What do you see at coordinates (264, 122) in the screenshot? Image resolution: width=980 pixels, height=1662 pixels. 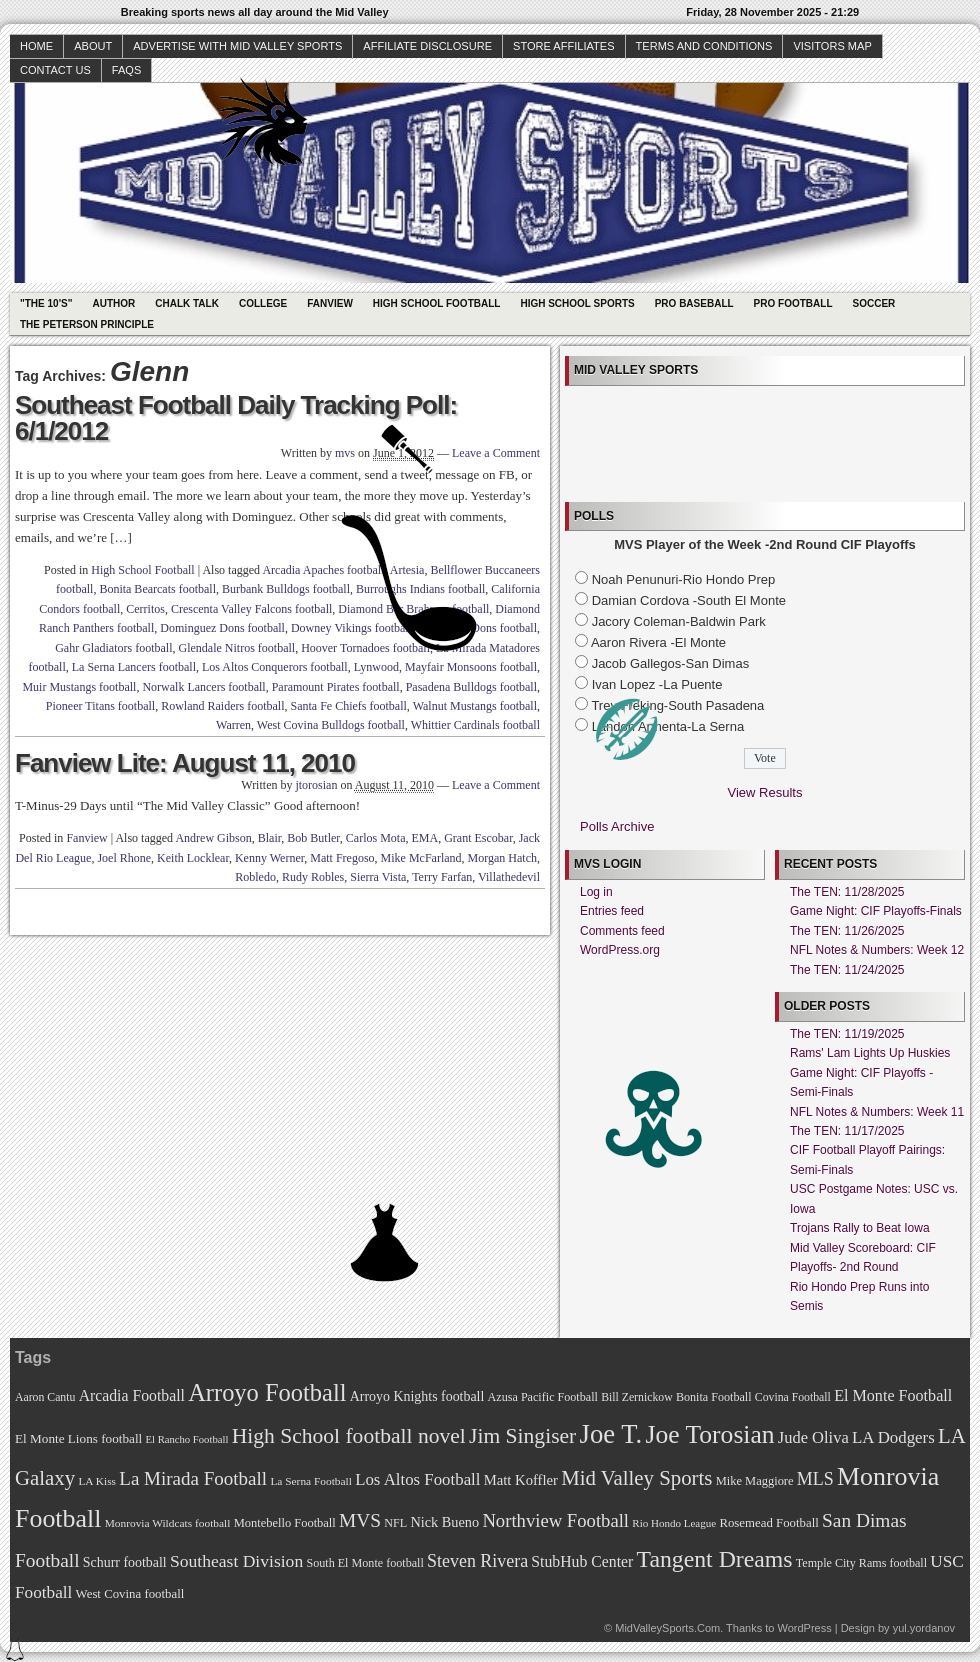 I see `porcupine character or creature in a game` at bounding box center [264, 122].